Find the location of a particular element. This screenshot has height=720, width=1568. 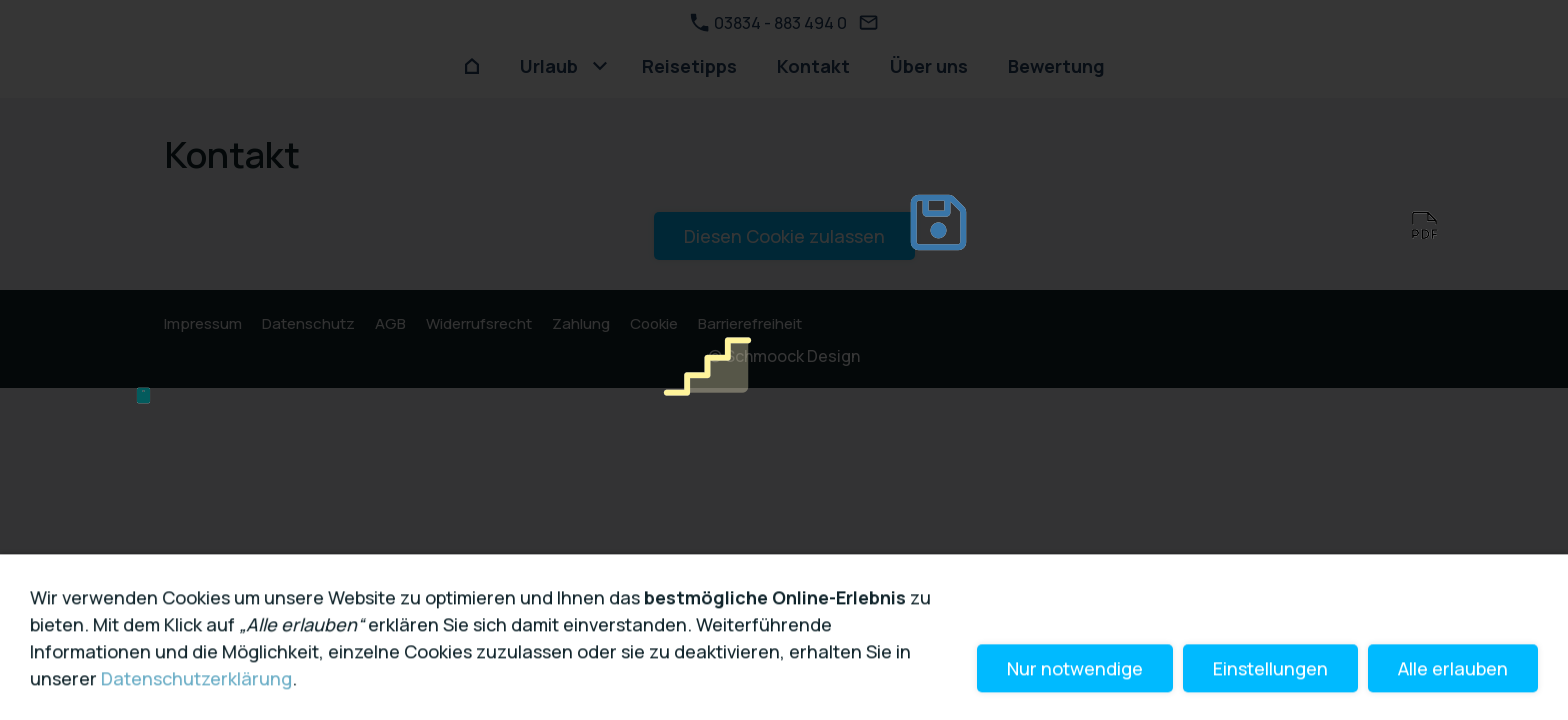

view or open a PDF document is located at coordinates (1424, 226).